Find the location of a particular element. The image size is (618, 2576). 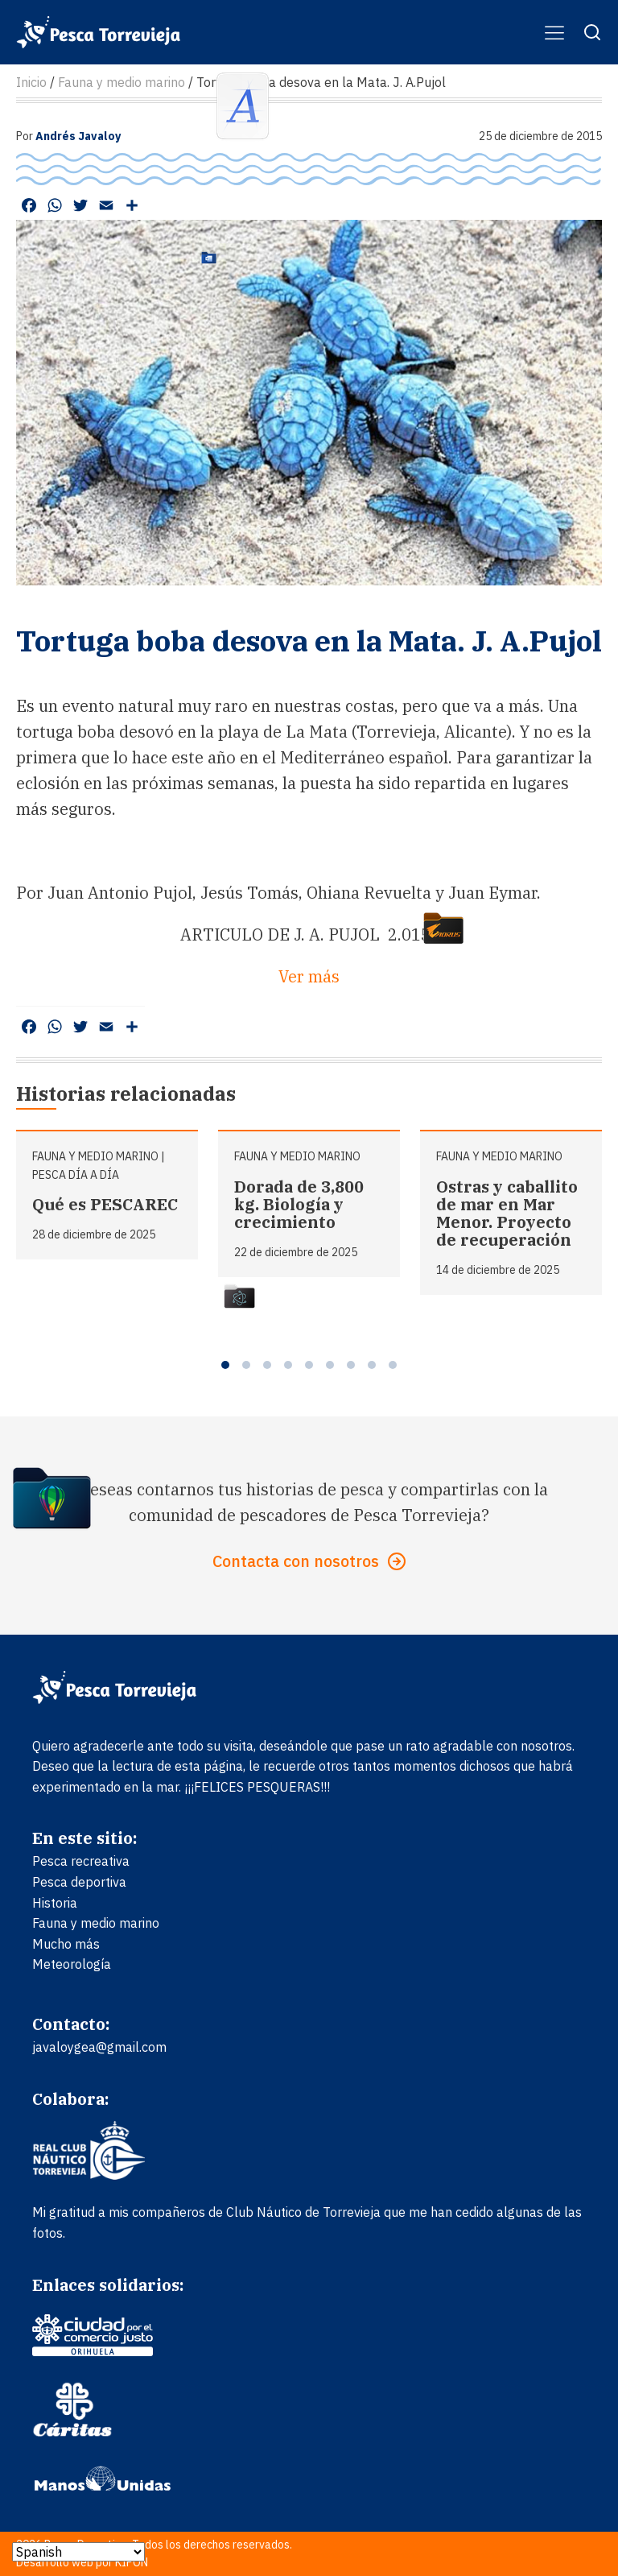

open CorelDRAW project files folder is located at coordinates (52, 1500).